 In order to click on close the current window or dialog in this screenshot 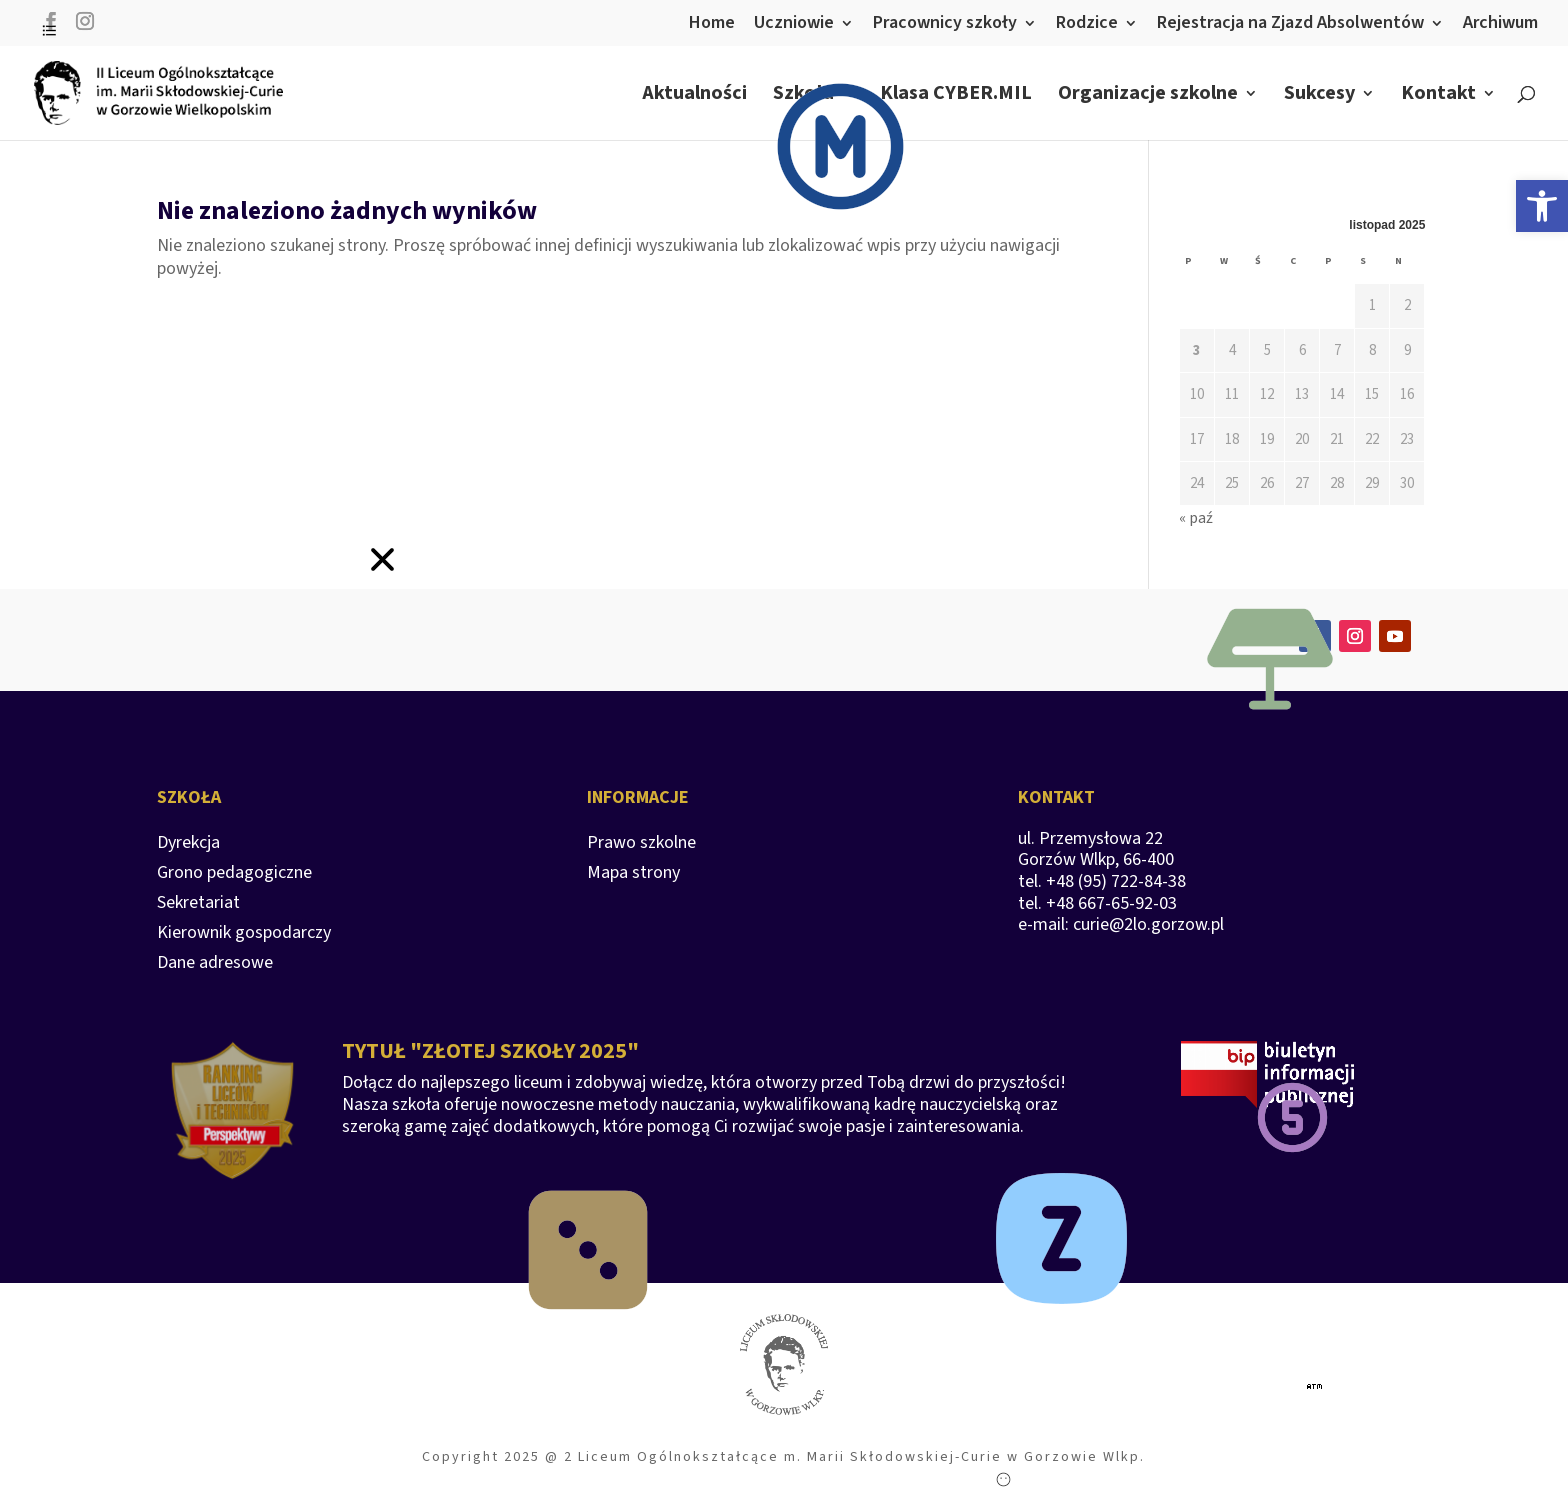, I will do `click(382, 559)`.